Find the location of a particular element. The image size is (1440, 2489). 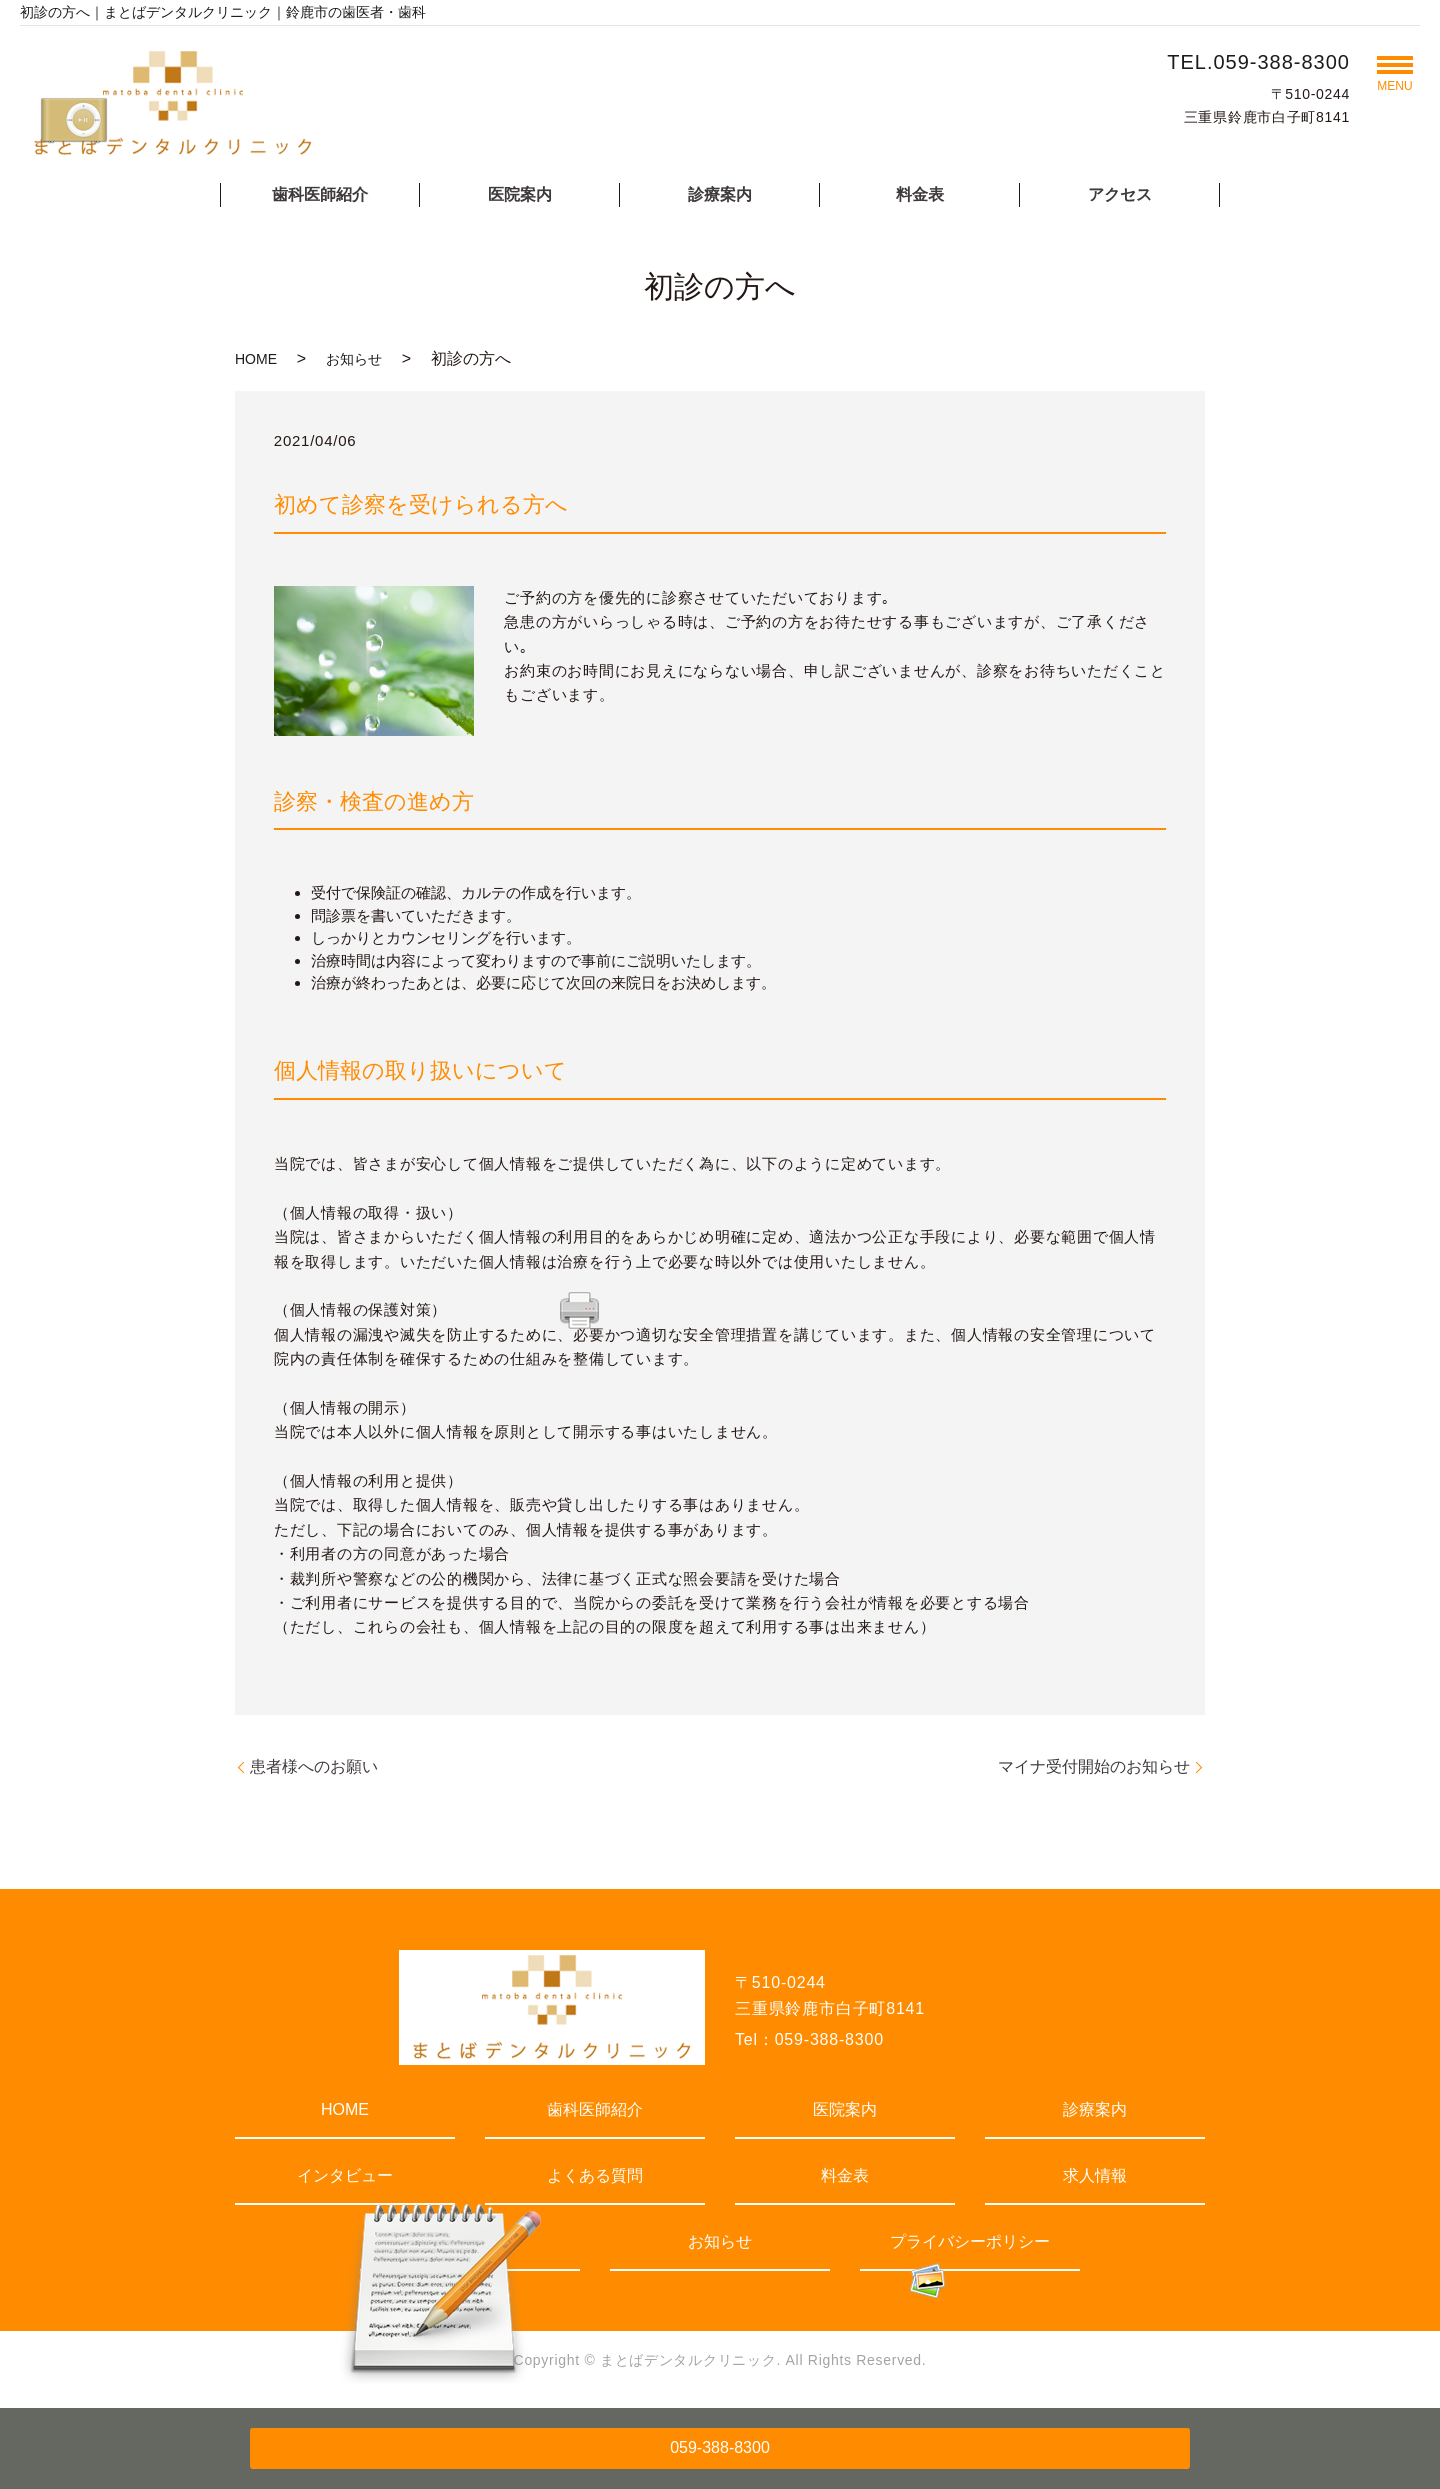

iPod shuffle device in gold color is located at coordinates (74, 108).